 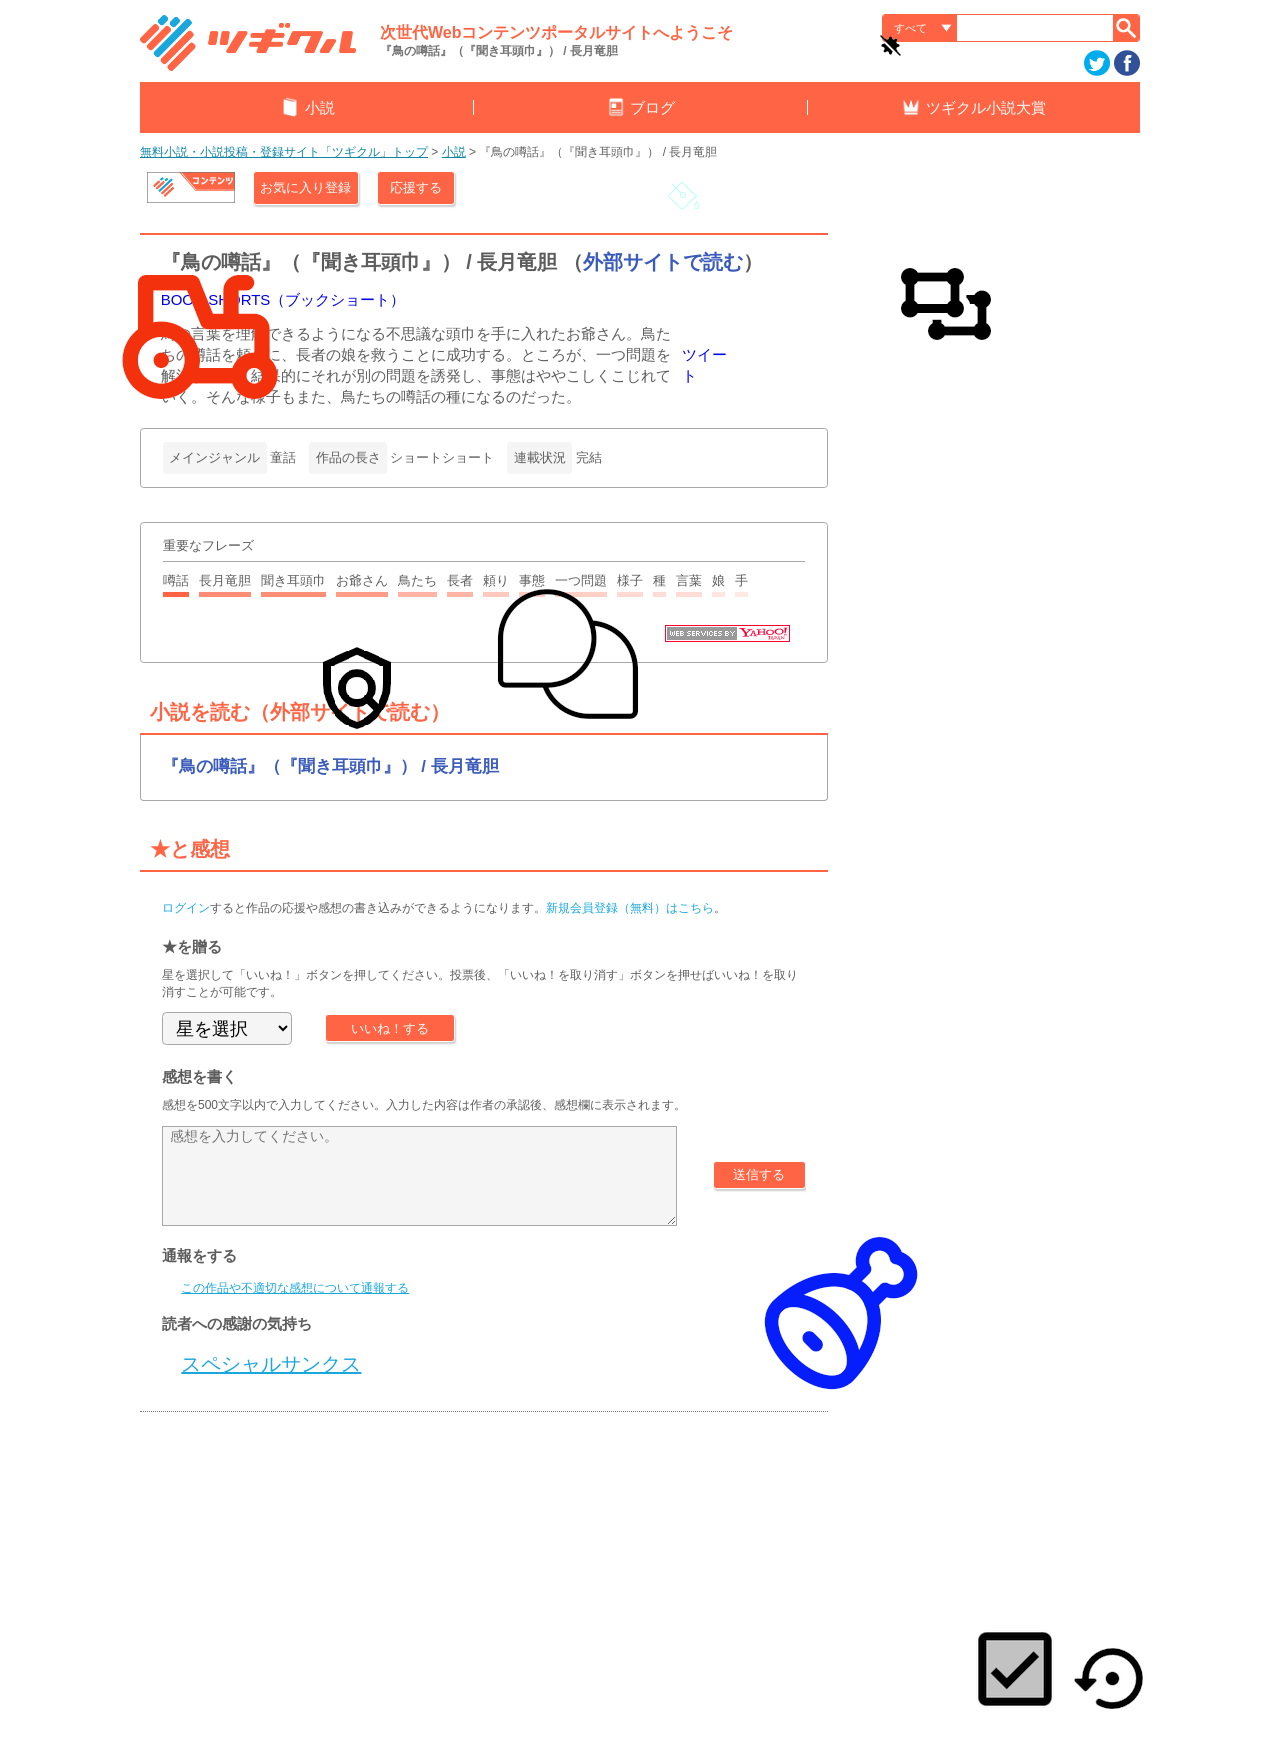 I want to click on ungroup selected objects, so click(x=946, y=304).